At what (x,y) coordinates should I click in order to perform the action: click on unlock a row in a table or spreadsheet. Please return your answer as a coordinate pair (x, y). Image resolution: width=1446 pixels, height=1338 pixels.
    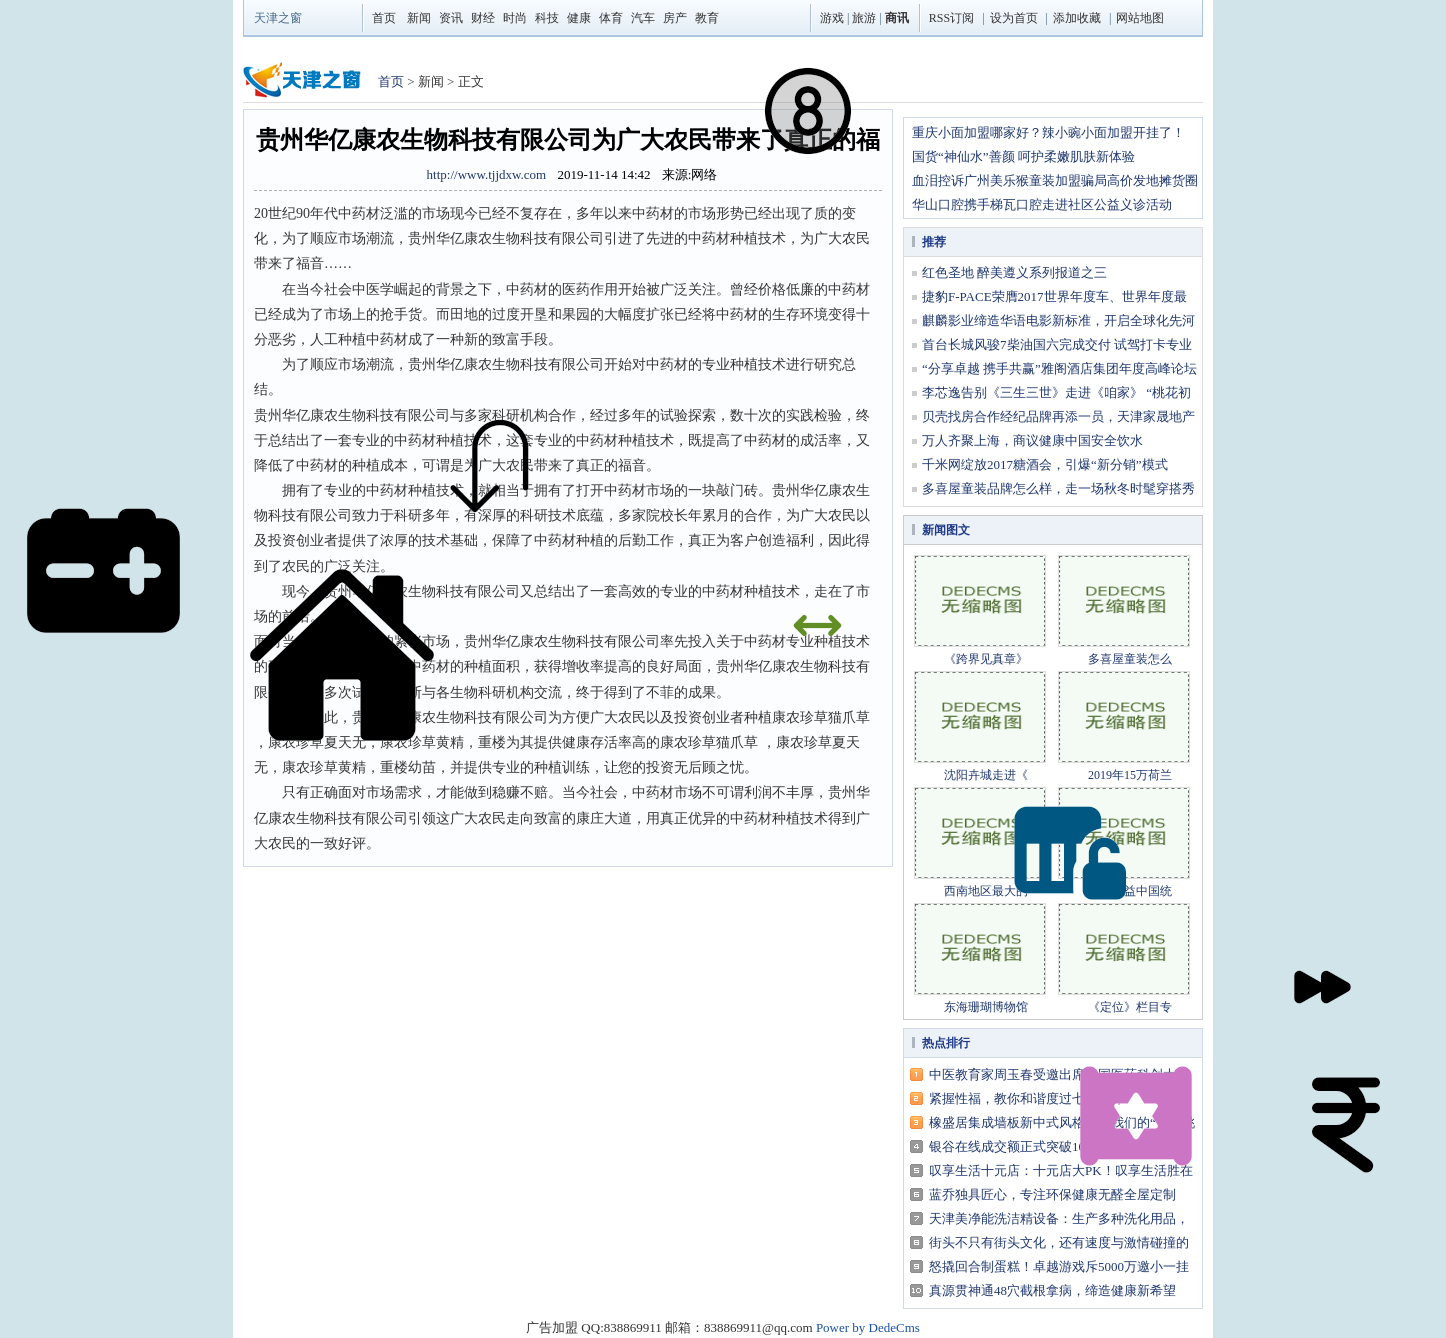
    Looking at the image, I should click on (1064, 850).